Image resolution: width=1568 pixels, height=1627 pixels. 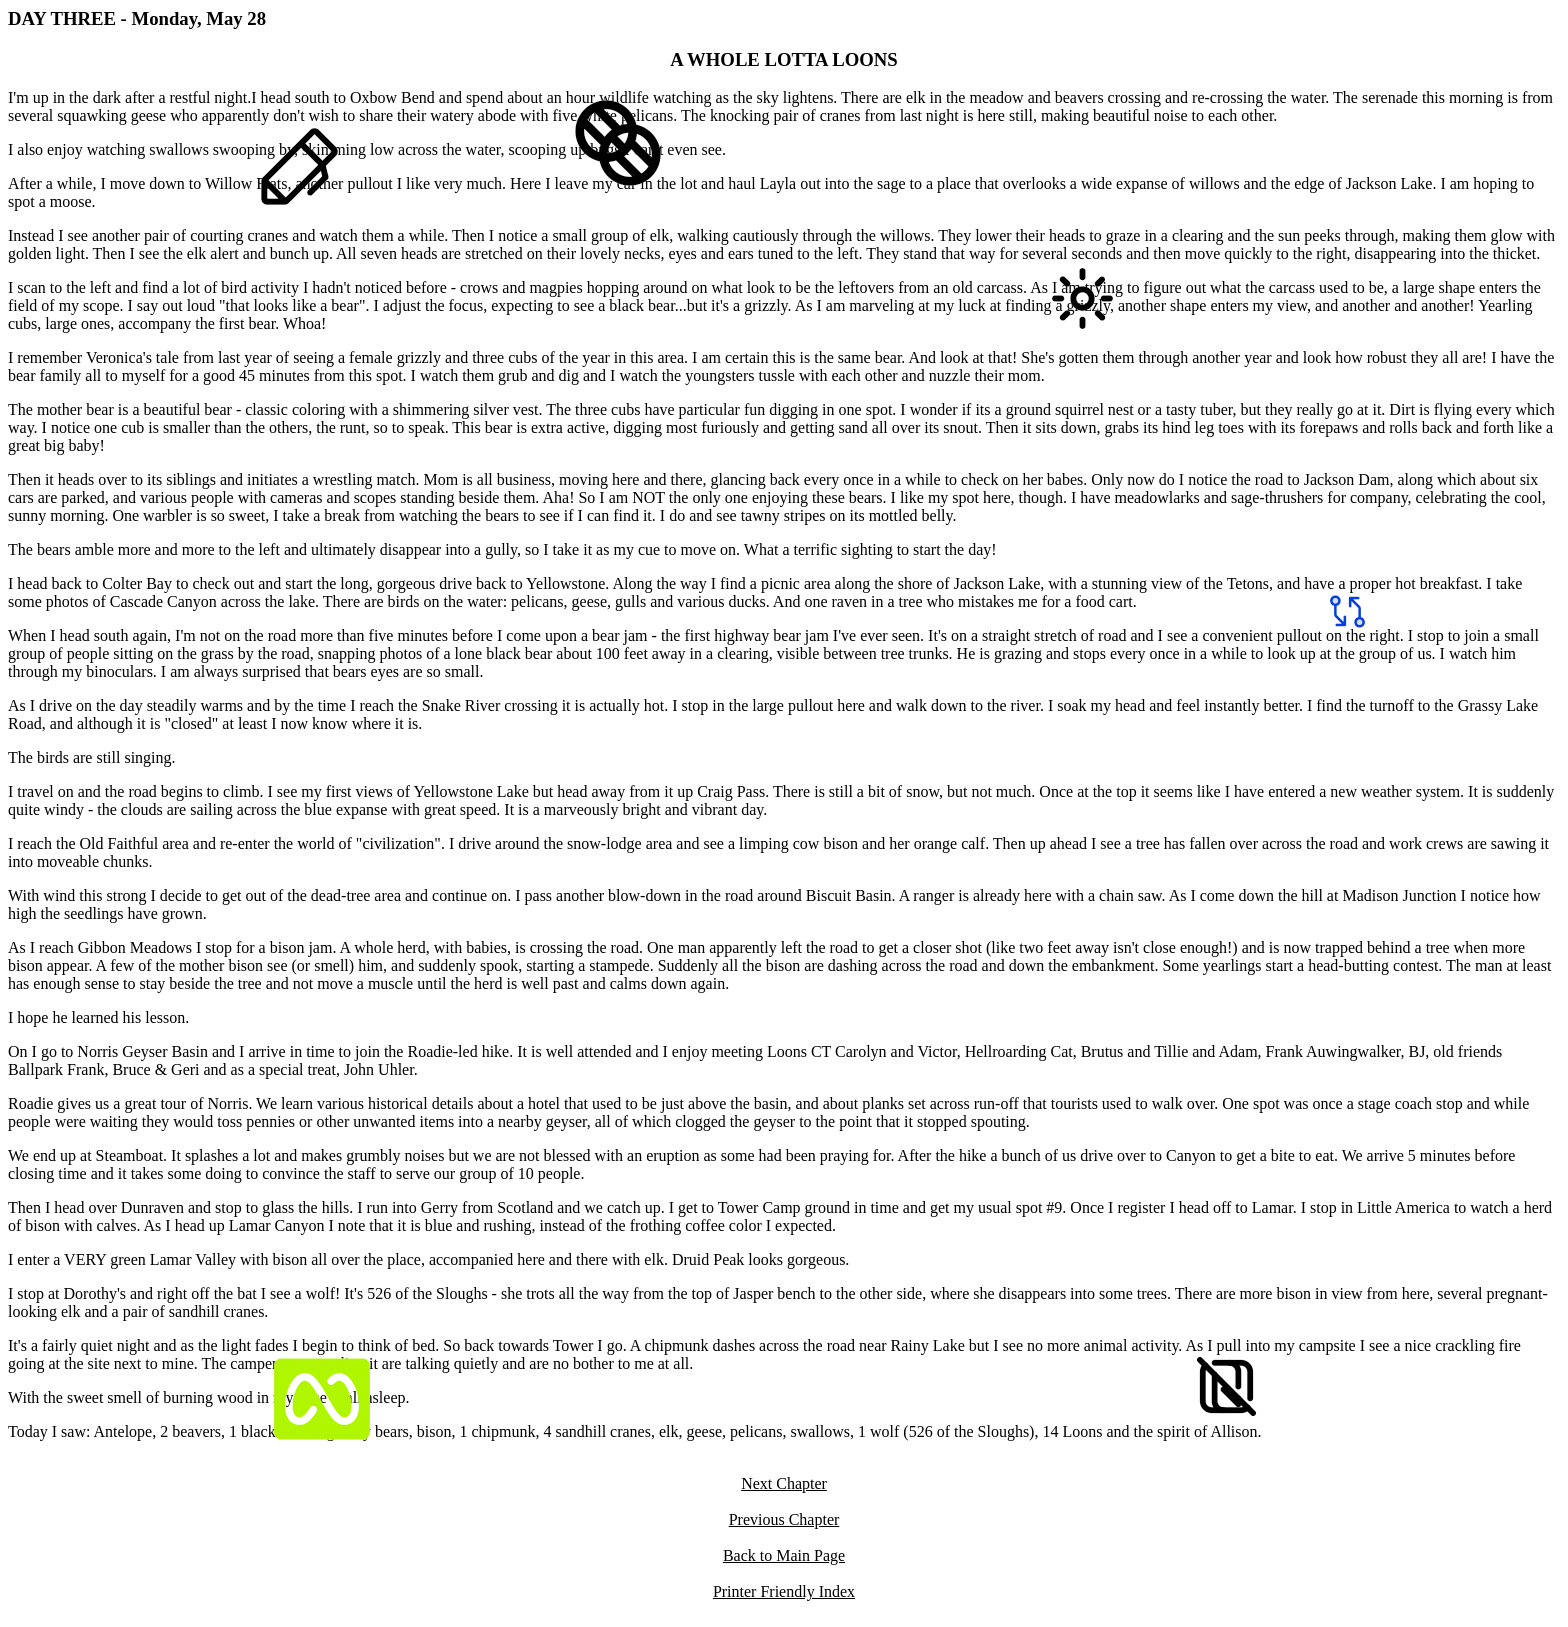 What do you see at coordinates (322, 1399) in the screenshot?
I see `meta company logo` at bounding box center [322, 1399].